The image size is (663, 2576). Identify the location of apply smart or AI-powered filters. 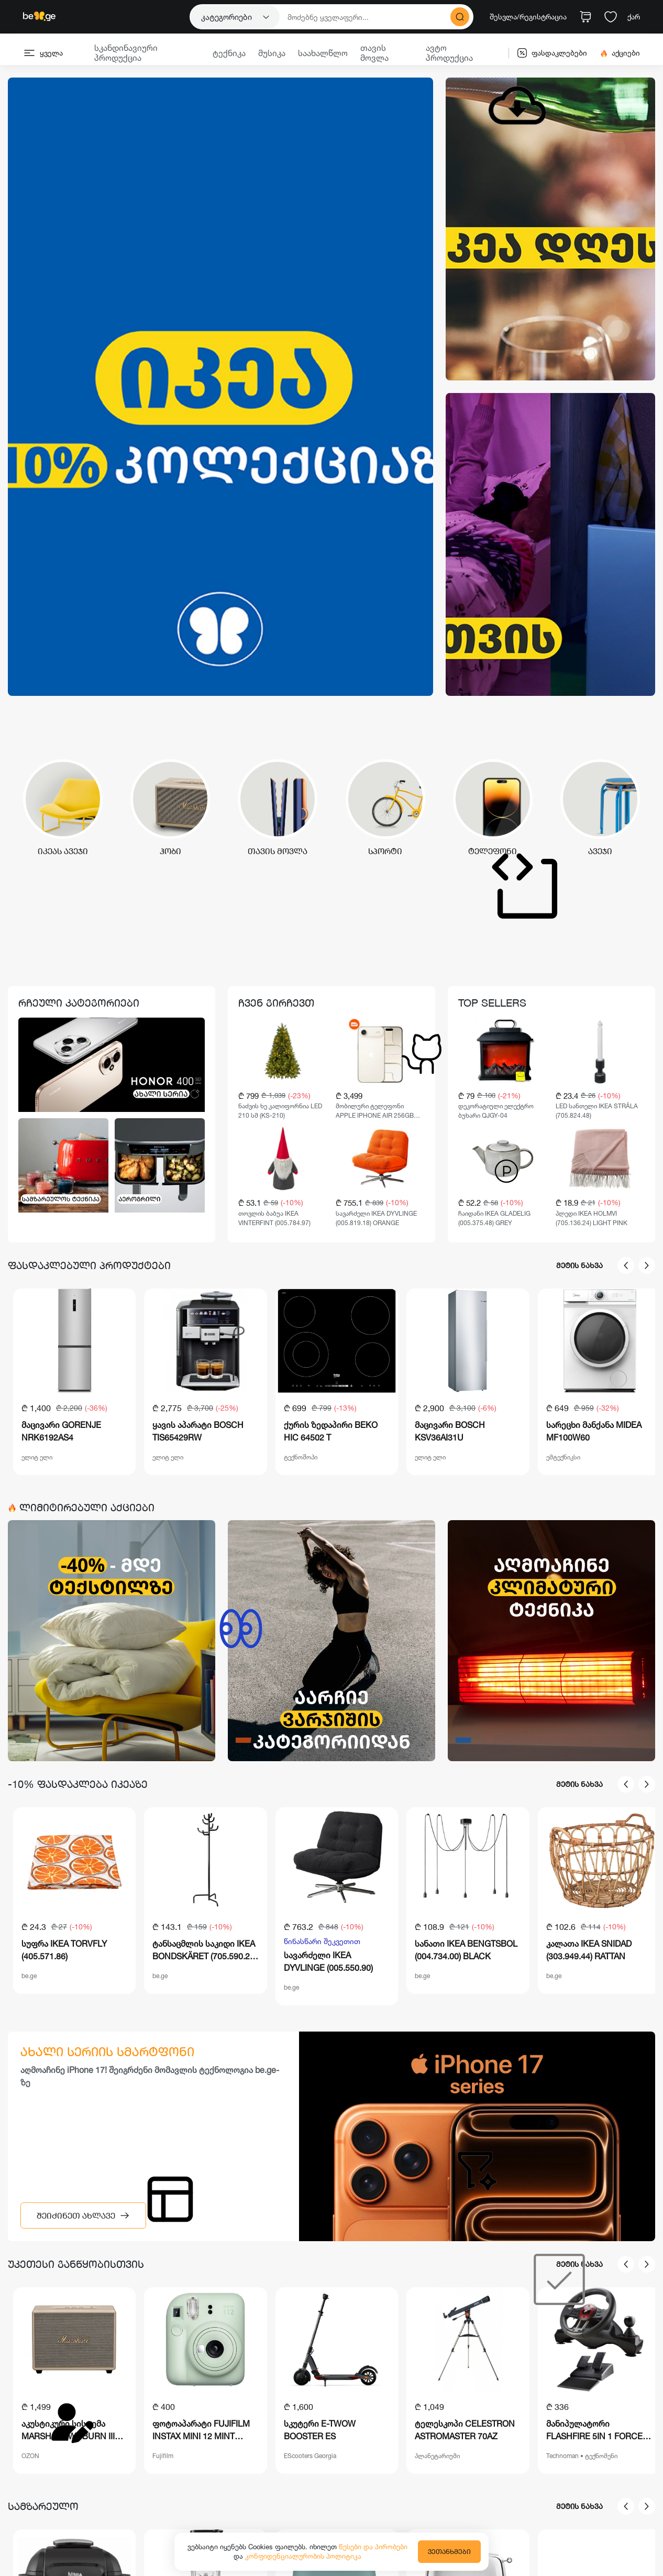
(475, 2169).